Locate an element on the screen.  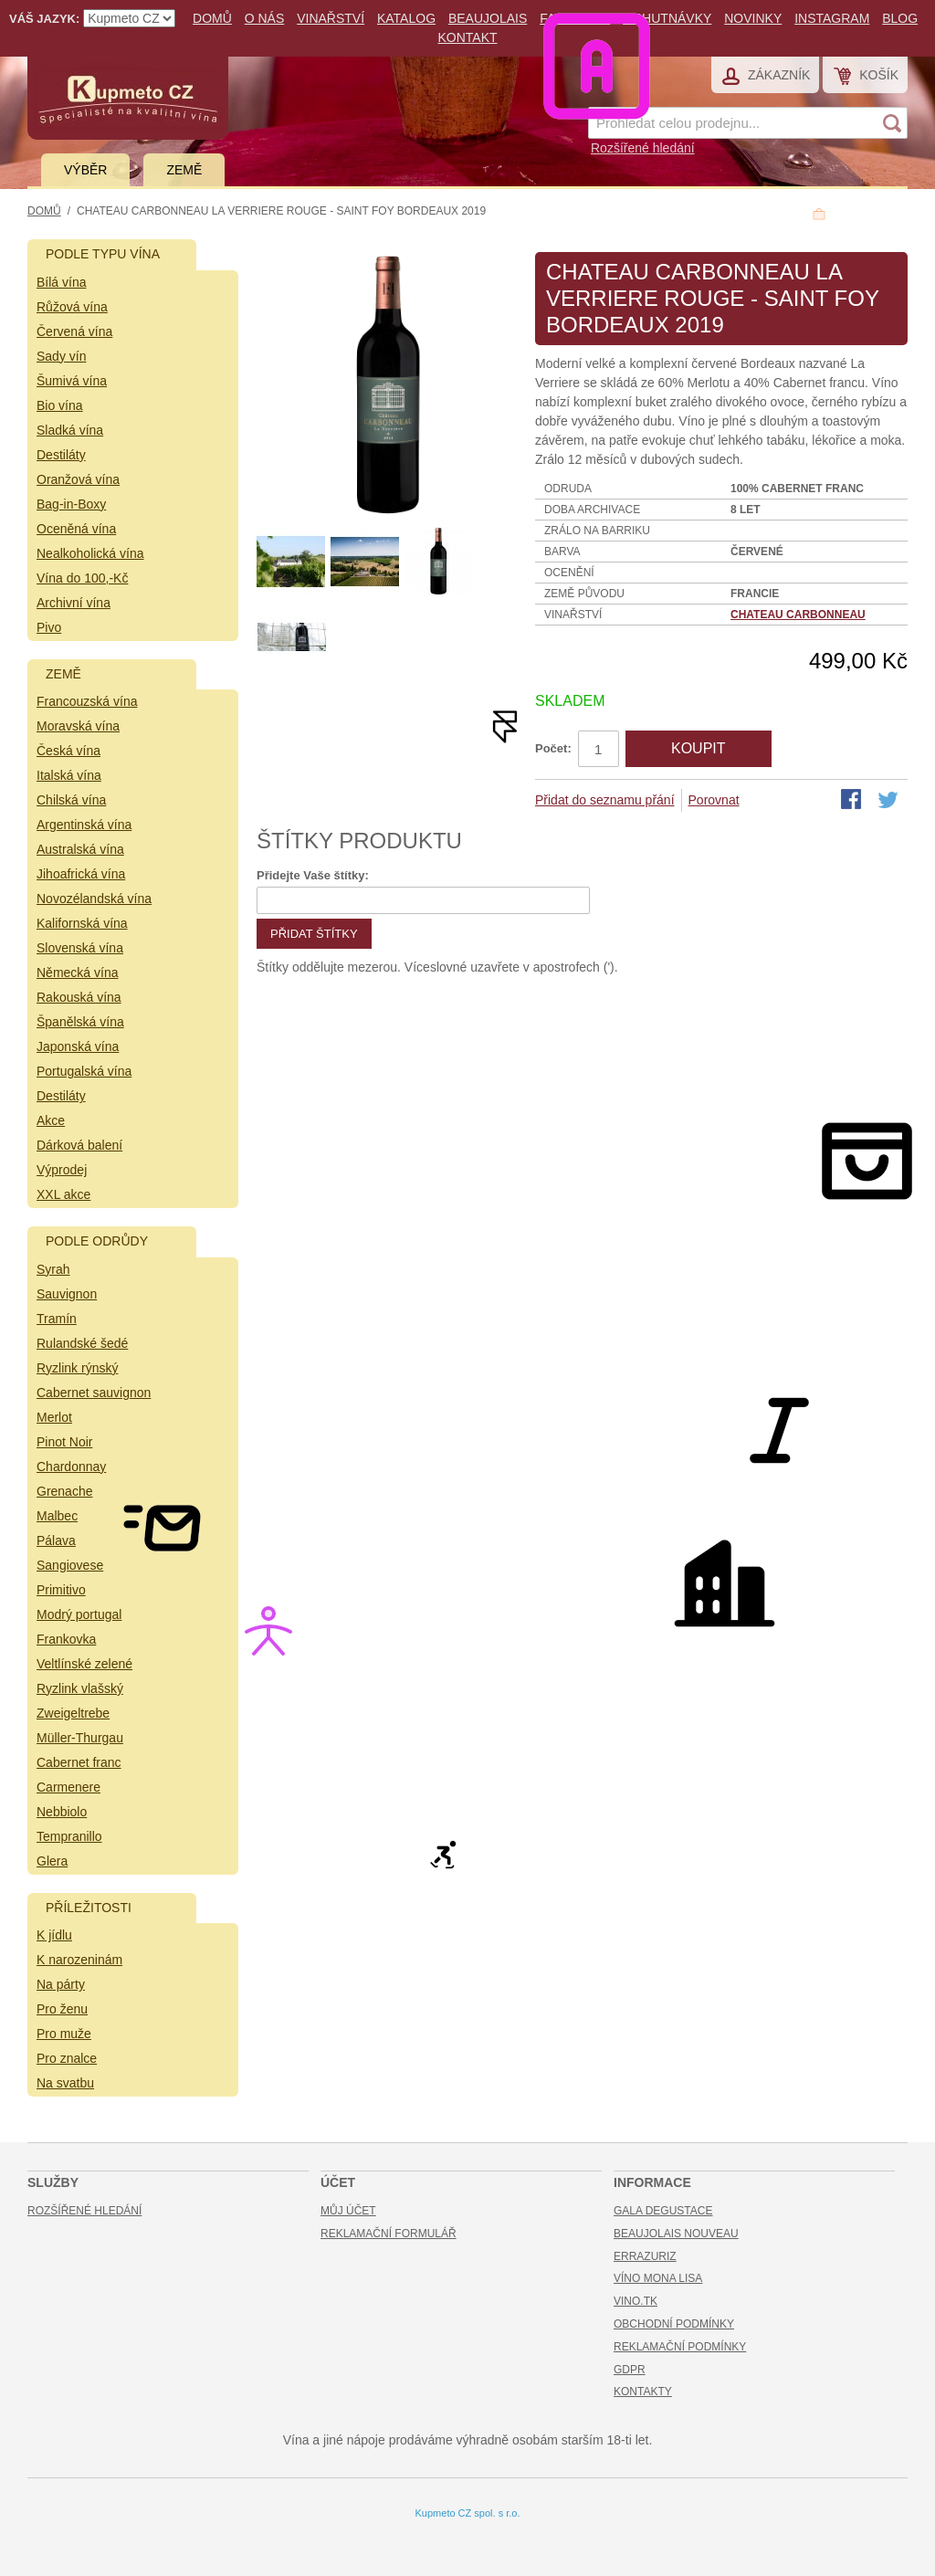
access ice skating activities or locations is located at coordinates (444, 1855).